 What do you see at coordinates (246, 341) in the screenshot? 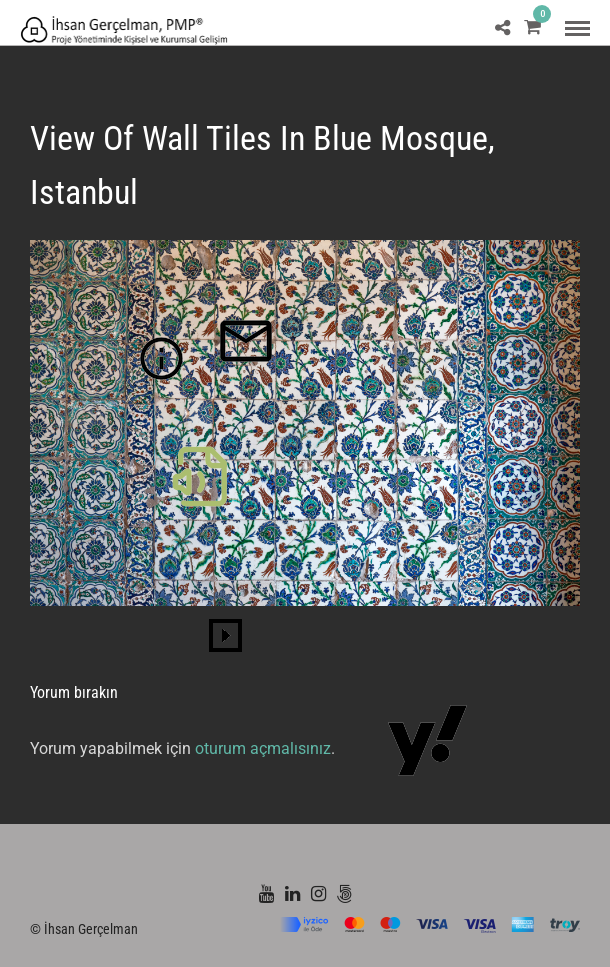
I see `open your email inbox` at bounding box center [246, 341].